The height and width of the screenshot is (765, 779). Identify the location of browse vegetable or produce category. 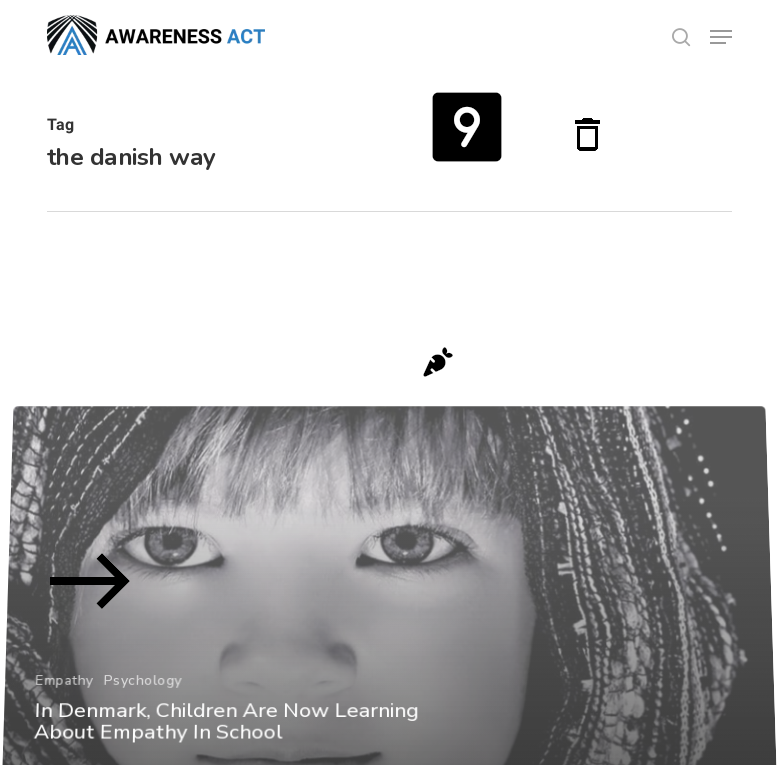
(437, 363).